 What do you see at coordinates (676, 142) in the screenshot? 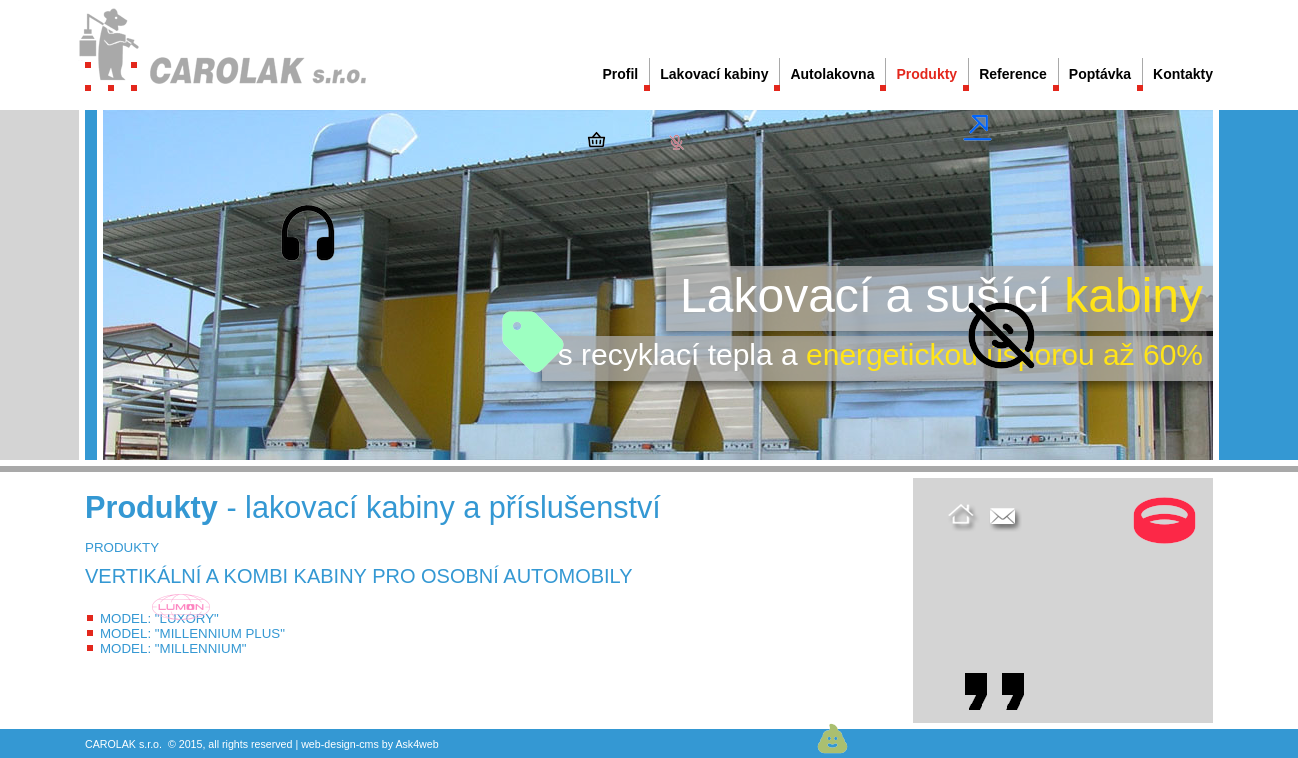
I see `mute your microphone` at bounding box center [676, 142].